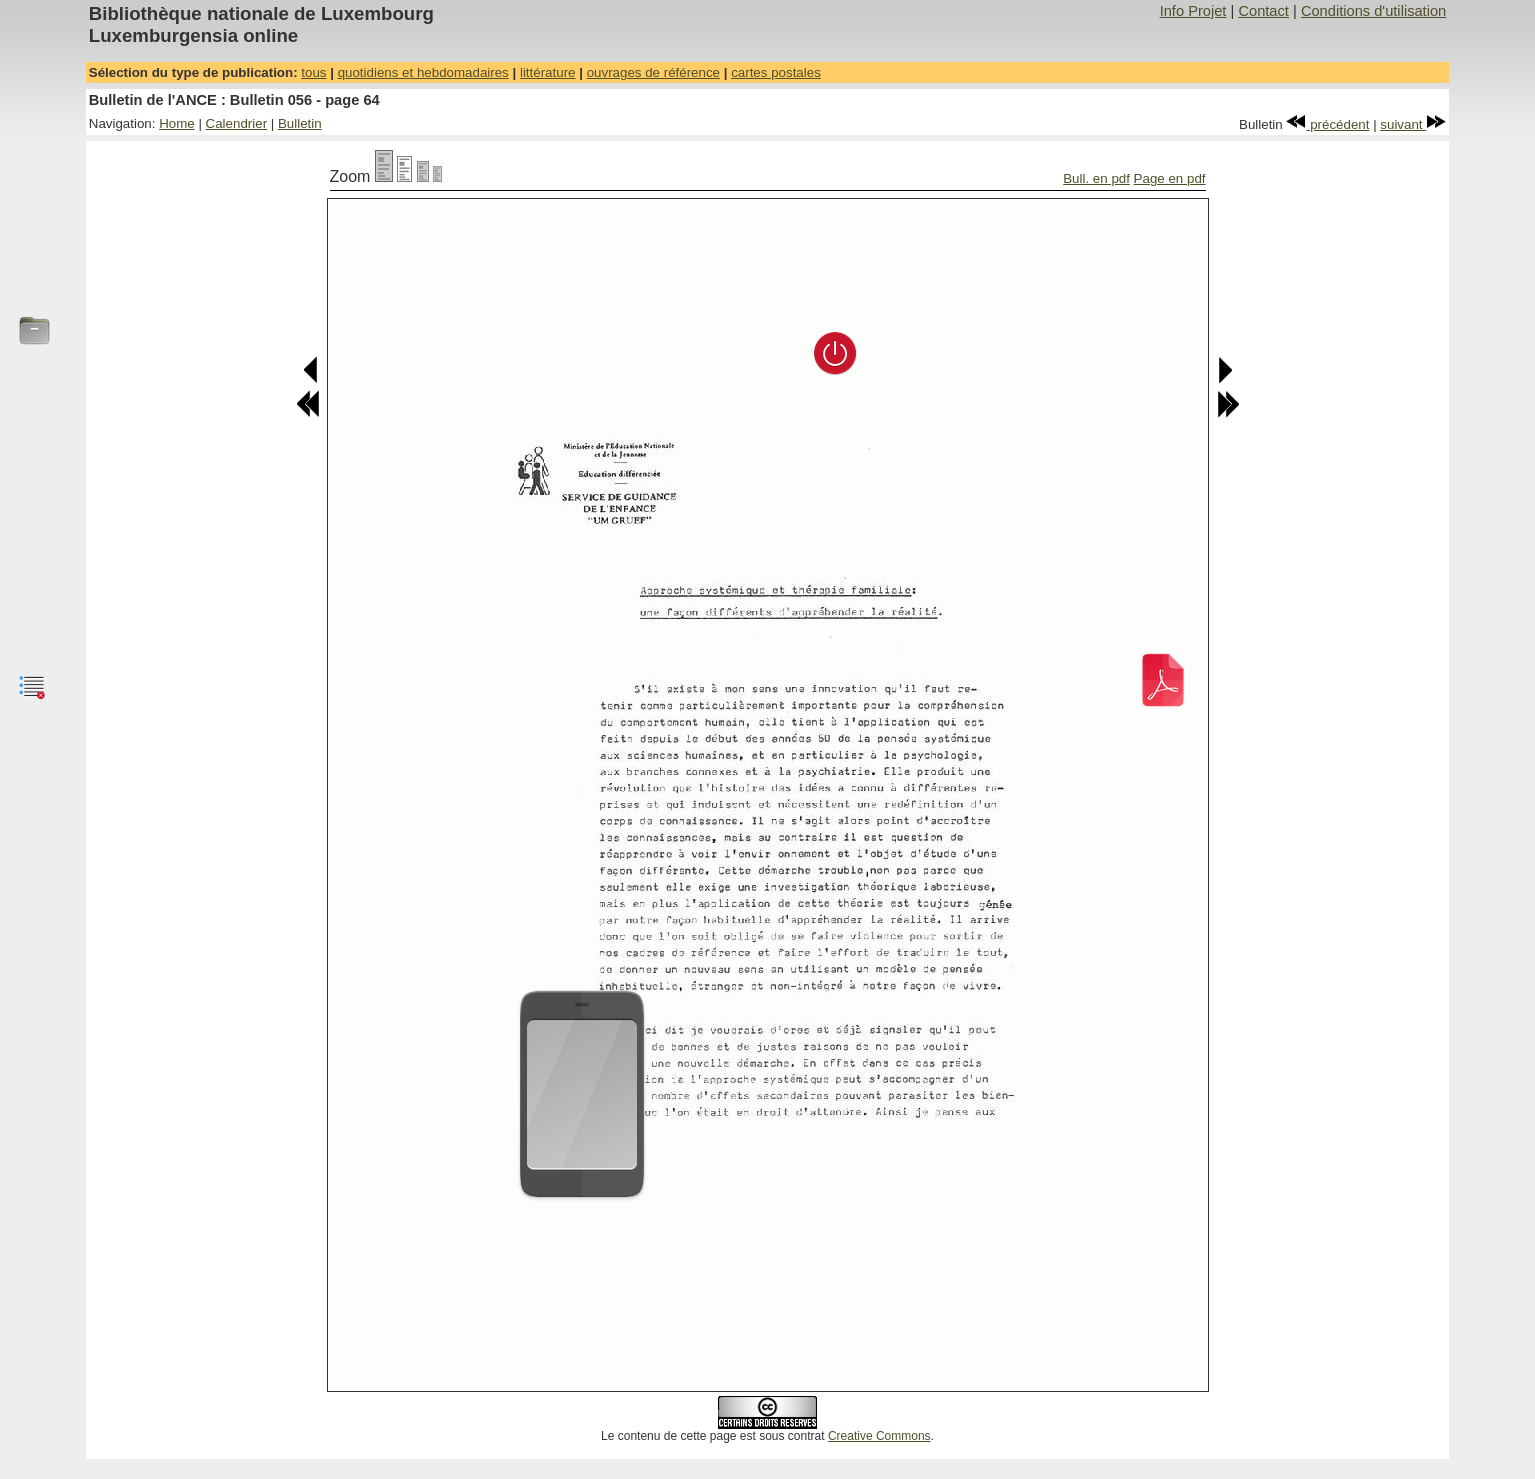  I want to click on indicates a mobile device or smartphone, so click(582, 1094).